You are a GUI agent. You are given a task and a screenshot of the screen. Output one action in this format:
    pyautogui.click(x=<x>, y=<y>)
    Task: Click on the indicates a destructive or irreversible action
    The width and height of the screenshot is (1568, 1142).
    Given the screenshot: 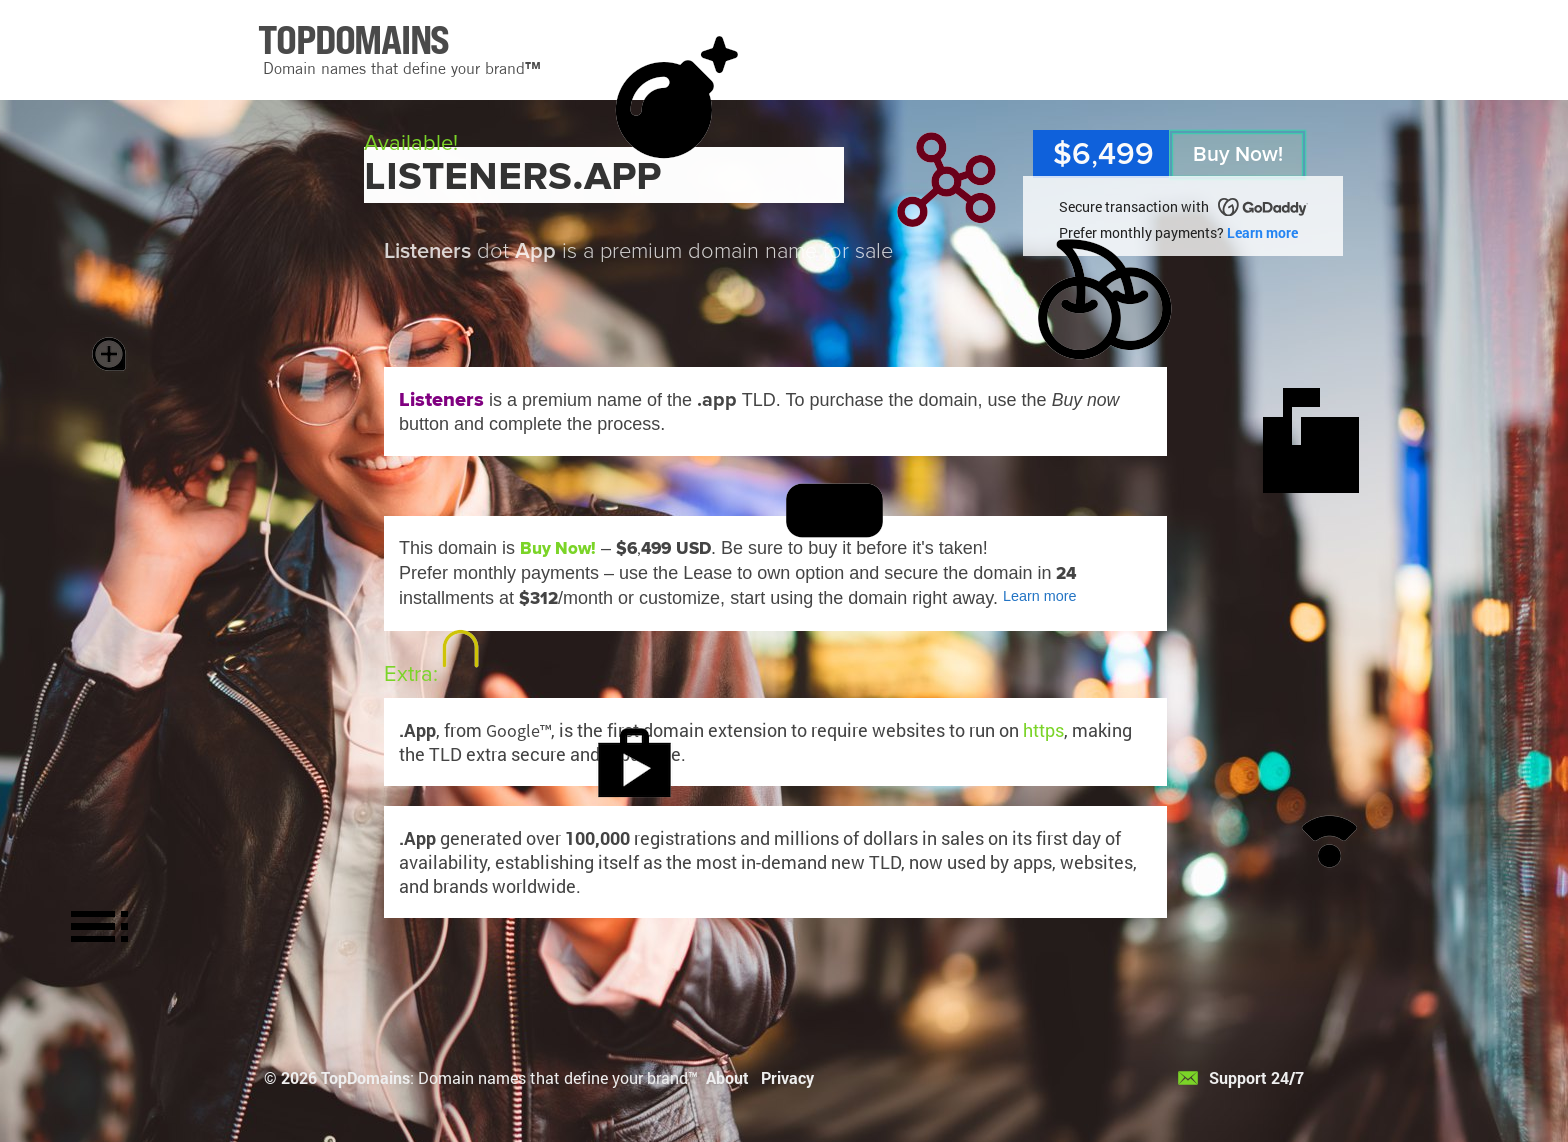 What is the action you would take?
    pyautogui.click(x=675, y=99)
    